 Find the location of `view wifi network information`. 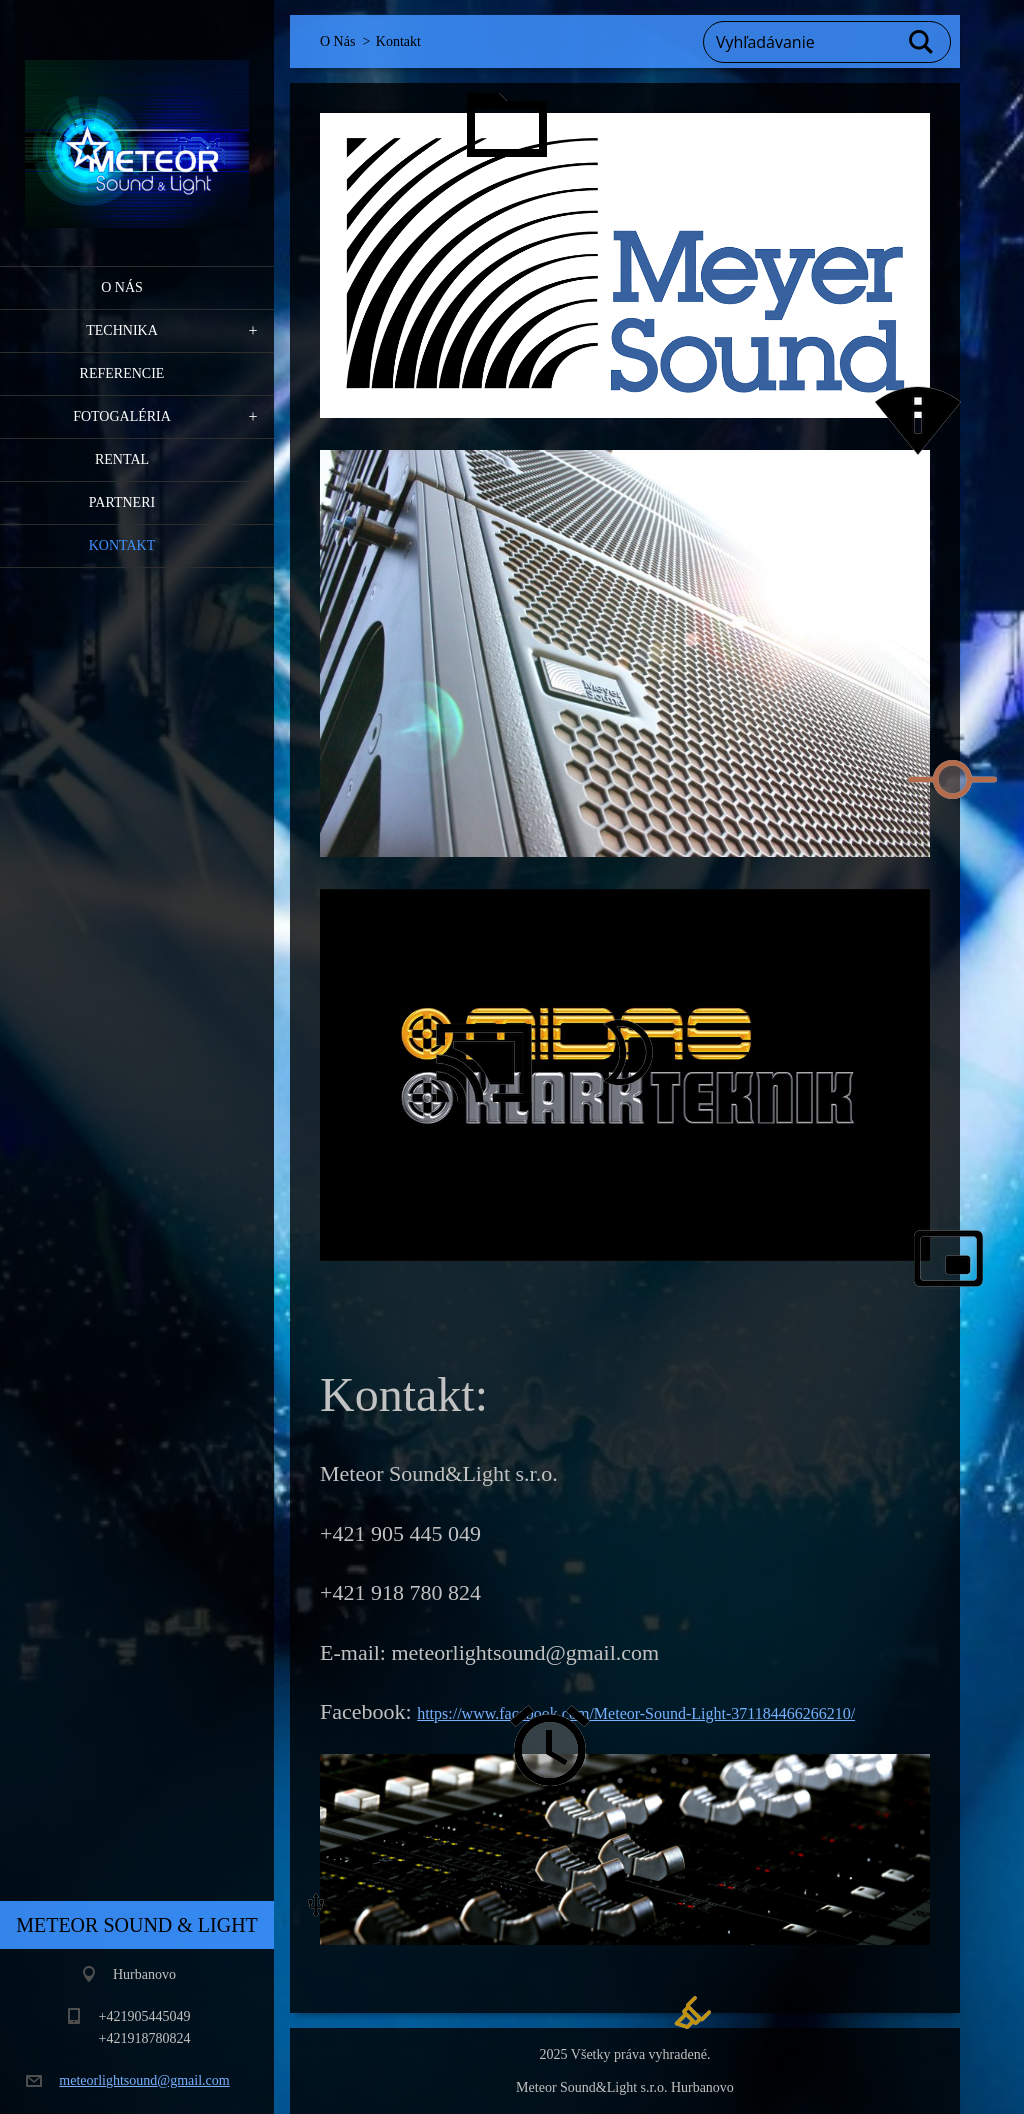

view wifi network information is located at coordinates (918, 419).